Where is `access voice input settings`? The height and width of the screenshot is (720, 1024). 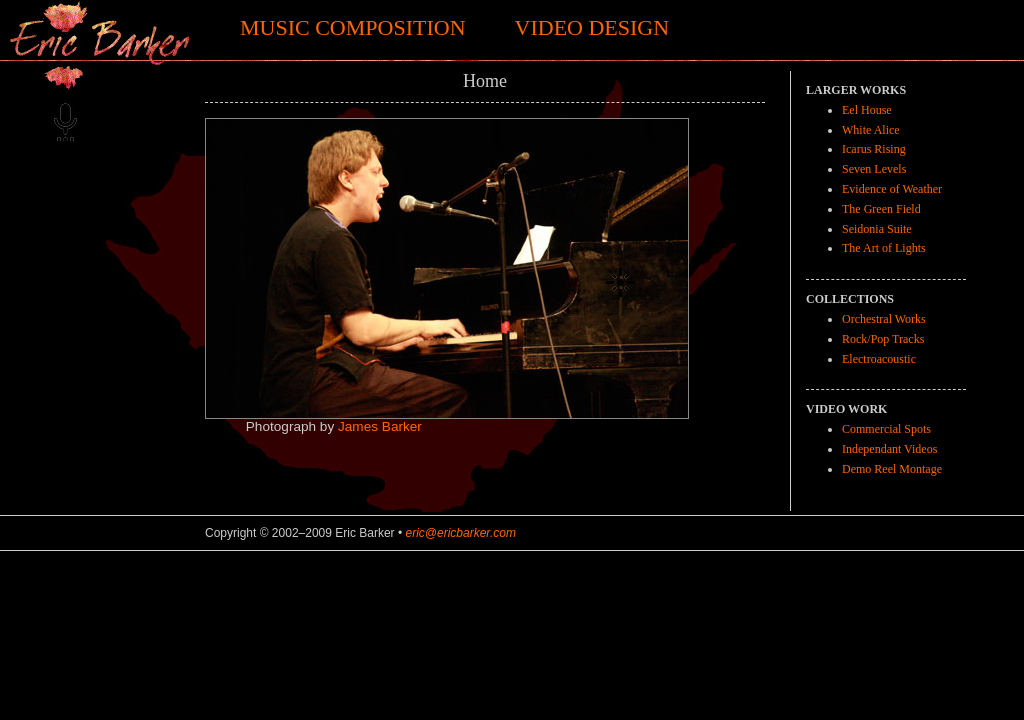
access voice input settings is located at coordinates (65, 121).